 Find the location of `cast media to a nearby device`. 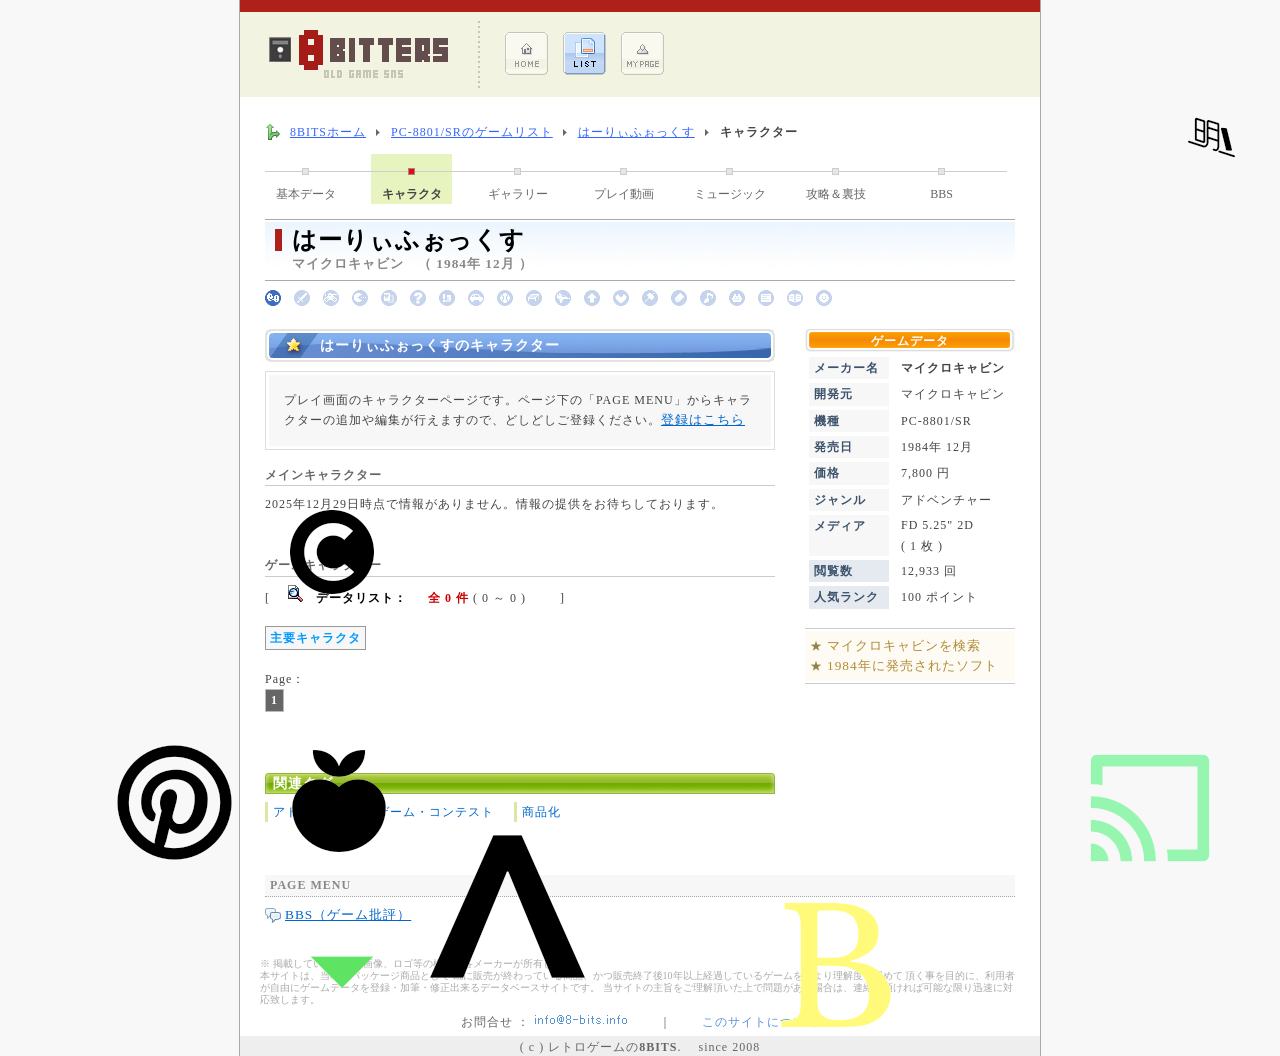

cast media to a nearby device is located at coordinates (1150, 808).